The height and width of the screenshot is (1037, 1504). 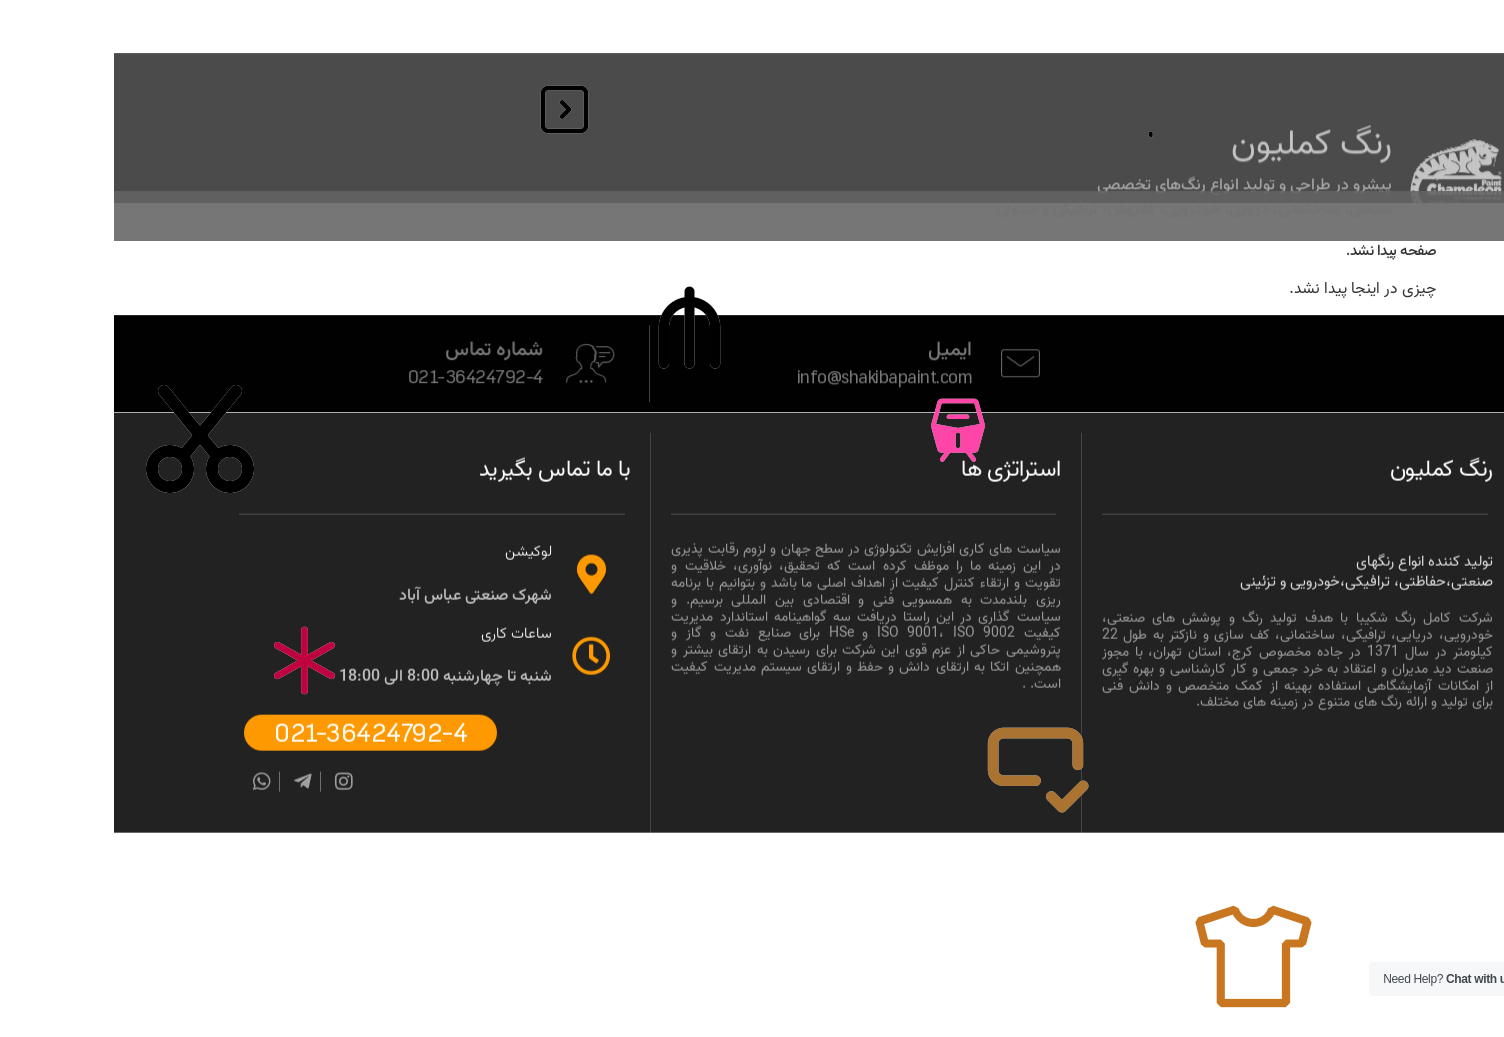 I want to click on indicates azerbaijani manat currency, so click(x=689, y=327).